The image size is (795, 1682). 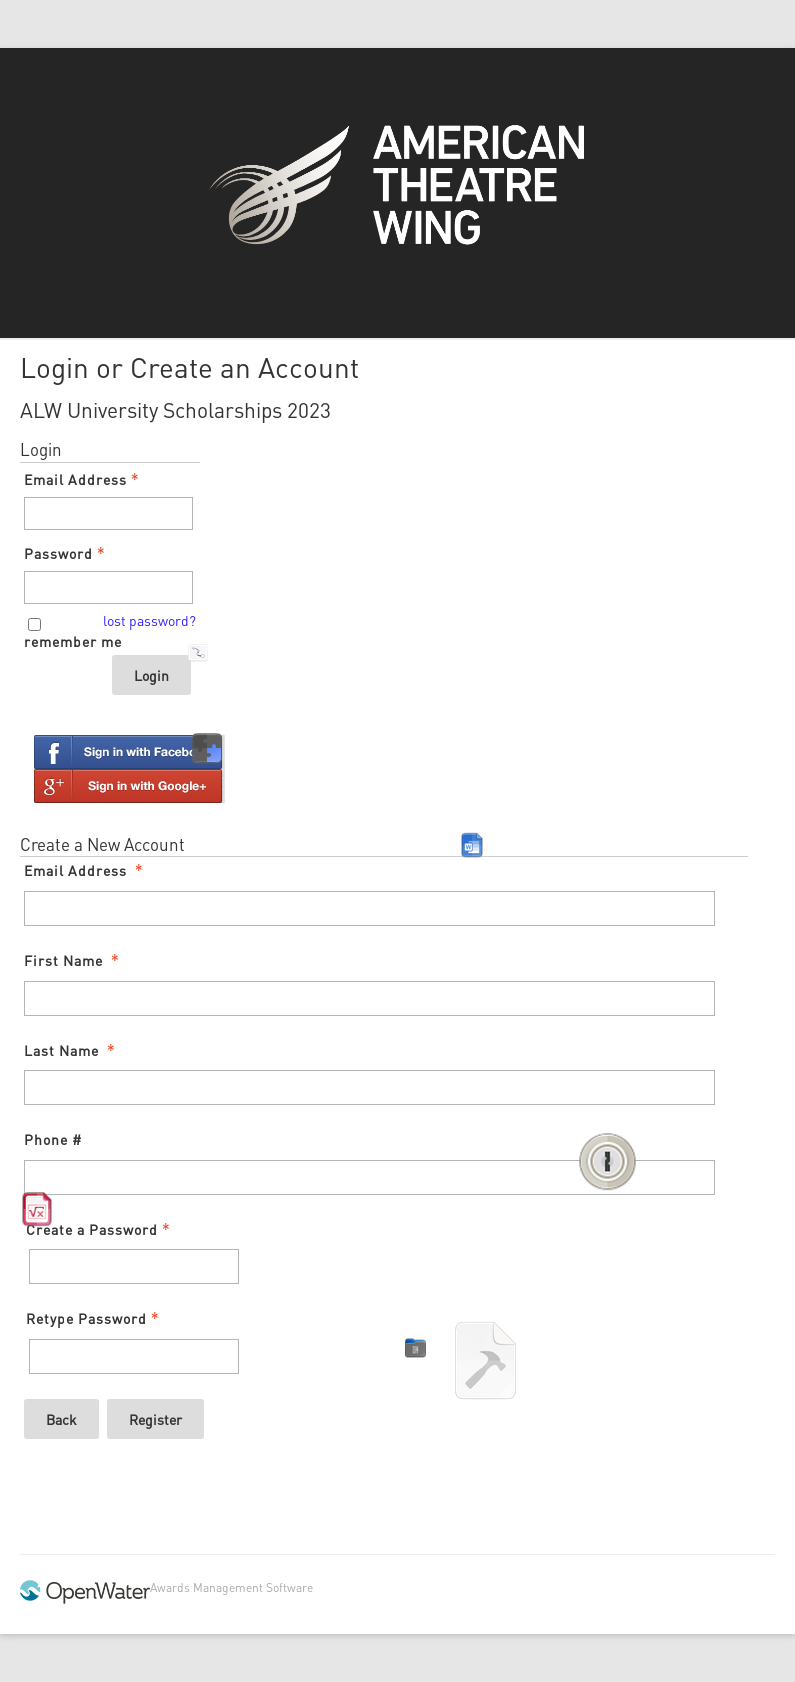 What do you see at coordinates (485, 1360) in the screenshot?
I see `makefile document for build automation` at bounding box center [485, 1360].